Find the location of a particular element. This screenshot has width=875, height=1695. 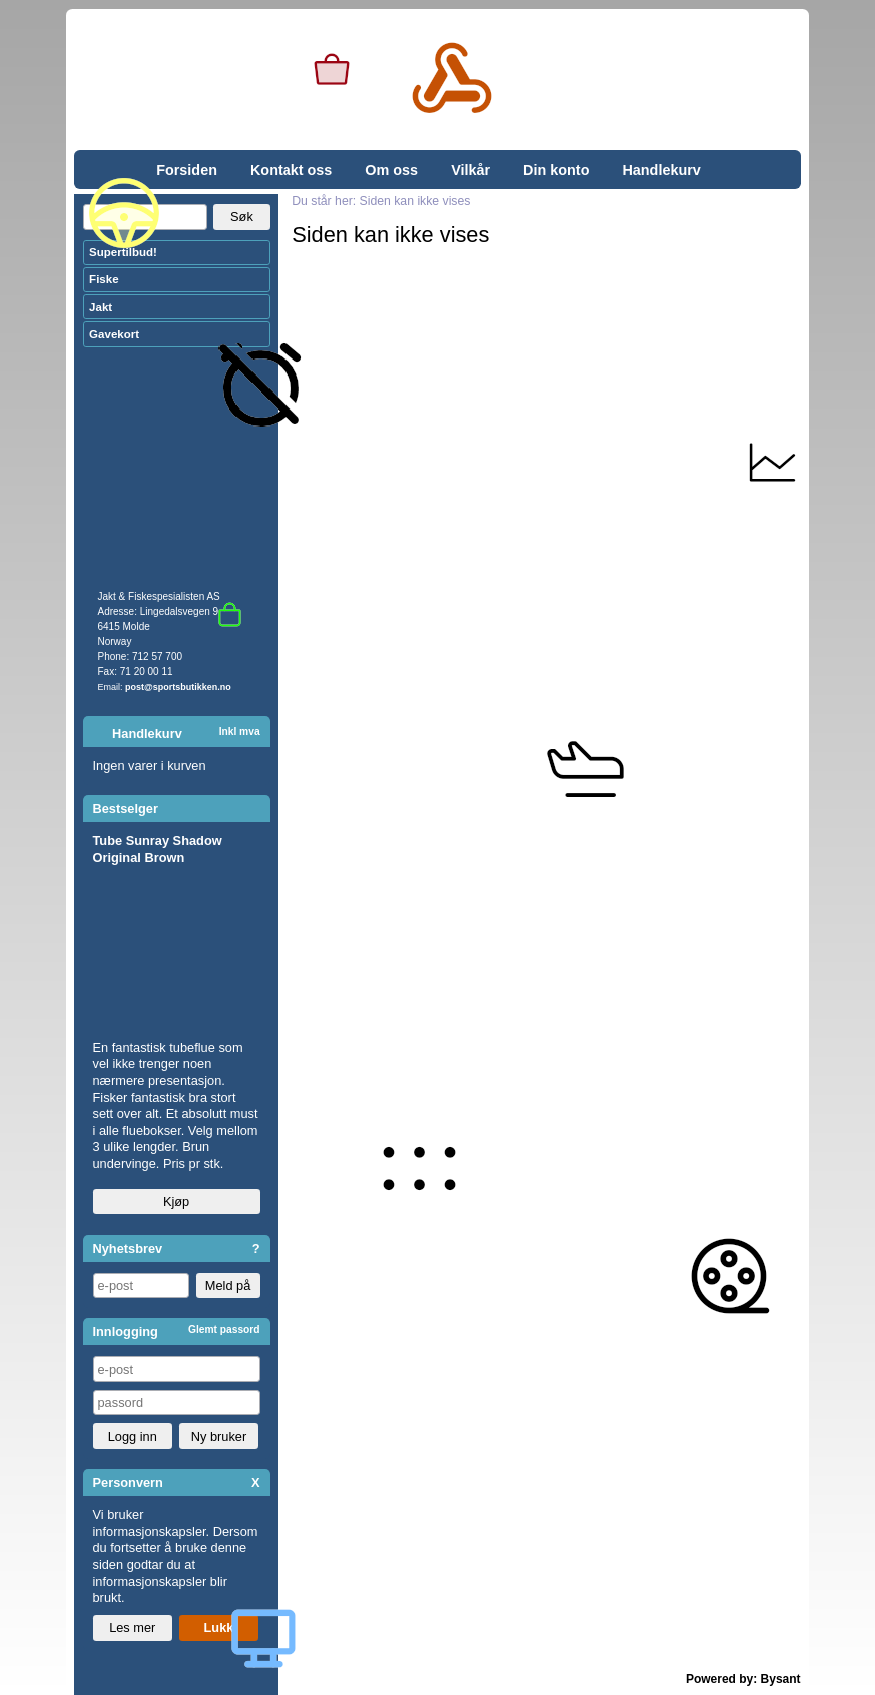

disable or turn off alarm is located at coordinates (261, 384).